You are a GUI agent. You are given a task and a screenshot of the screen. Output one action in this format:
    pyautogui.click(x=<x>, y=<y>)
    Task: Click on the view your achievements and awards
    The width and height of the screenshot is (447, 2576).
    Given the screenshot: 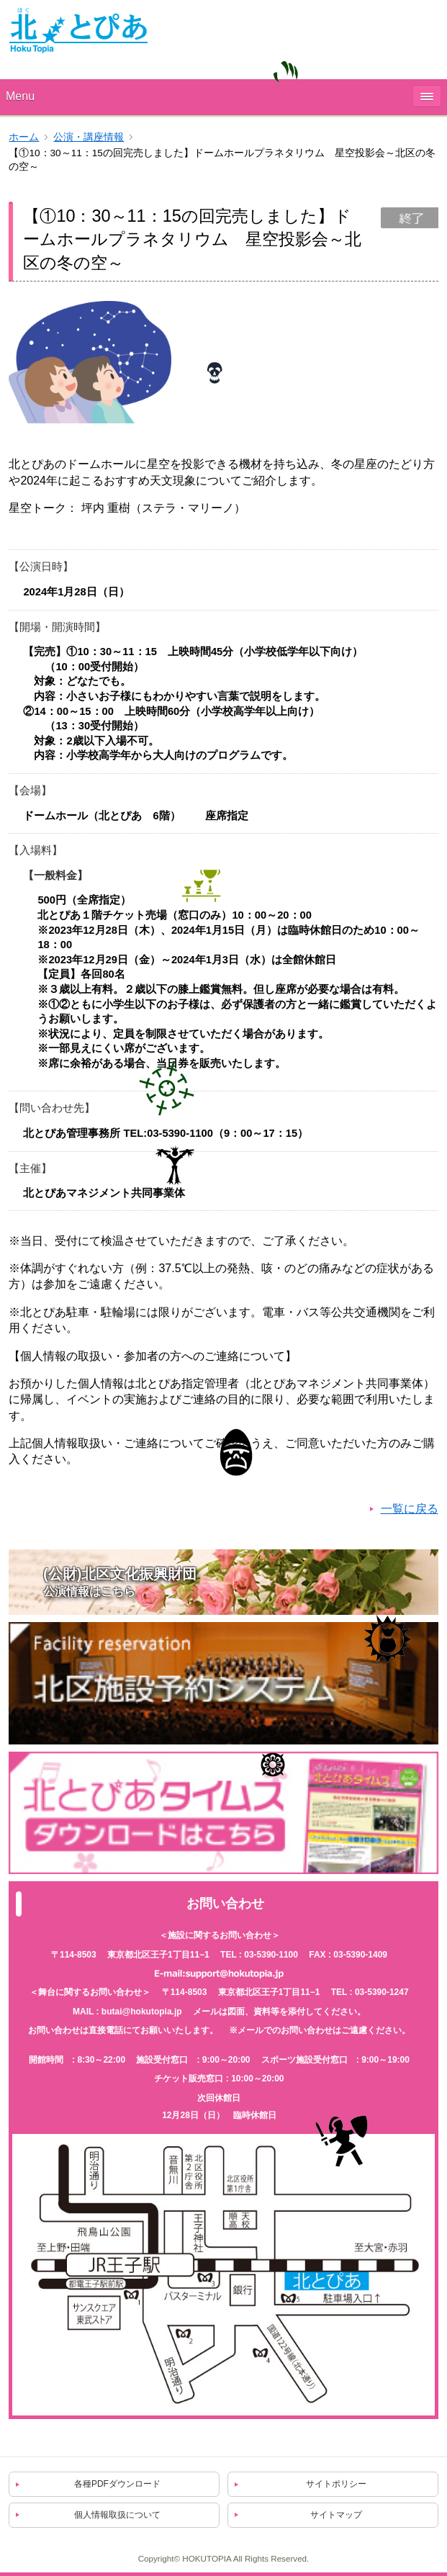 What is the action you would take?
    pyautogui.click(x=201, y=884)
    